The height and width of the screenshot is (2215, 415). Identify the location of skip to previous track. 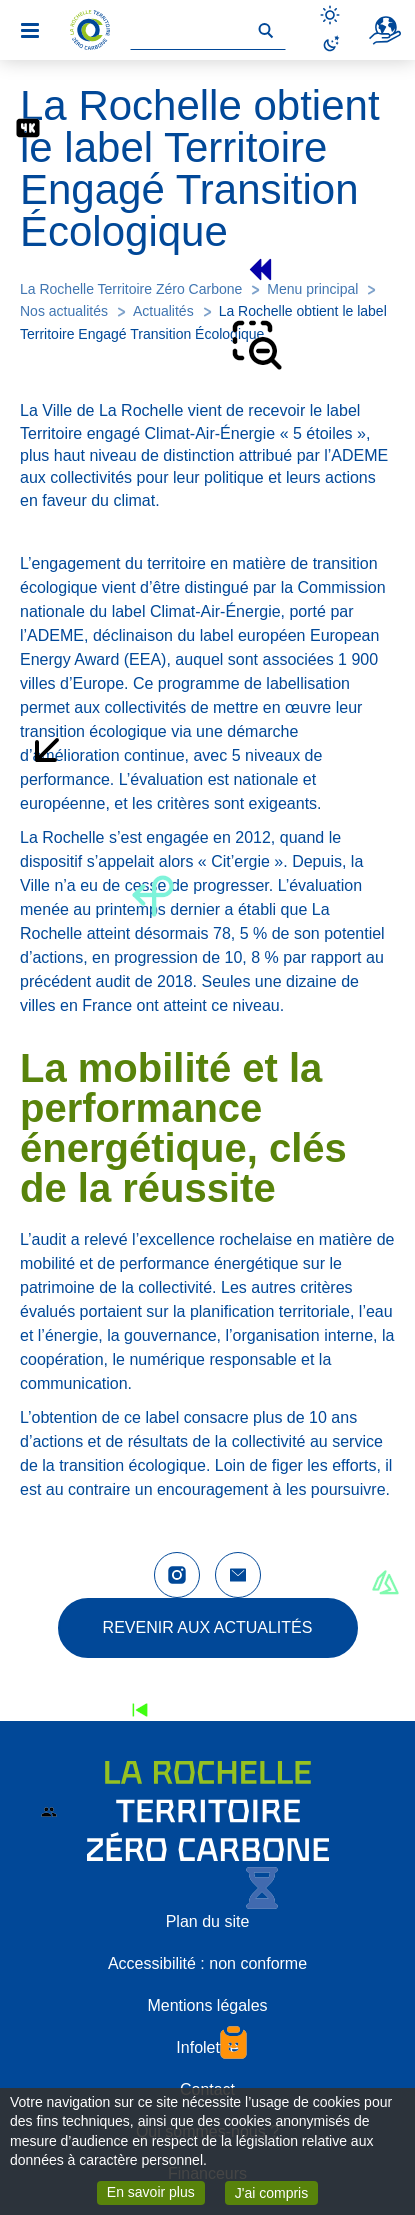
(140, 1710).